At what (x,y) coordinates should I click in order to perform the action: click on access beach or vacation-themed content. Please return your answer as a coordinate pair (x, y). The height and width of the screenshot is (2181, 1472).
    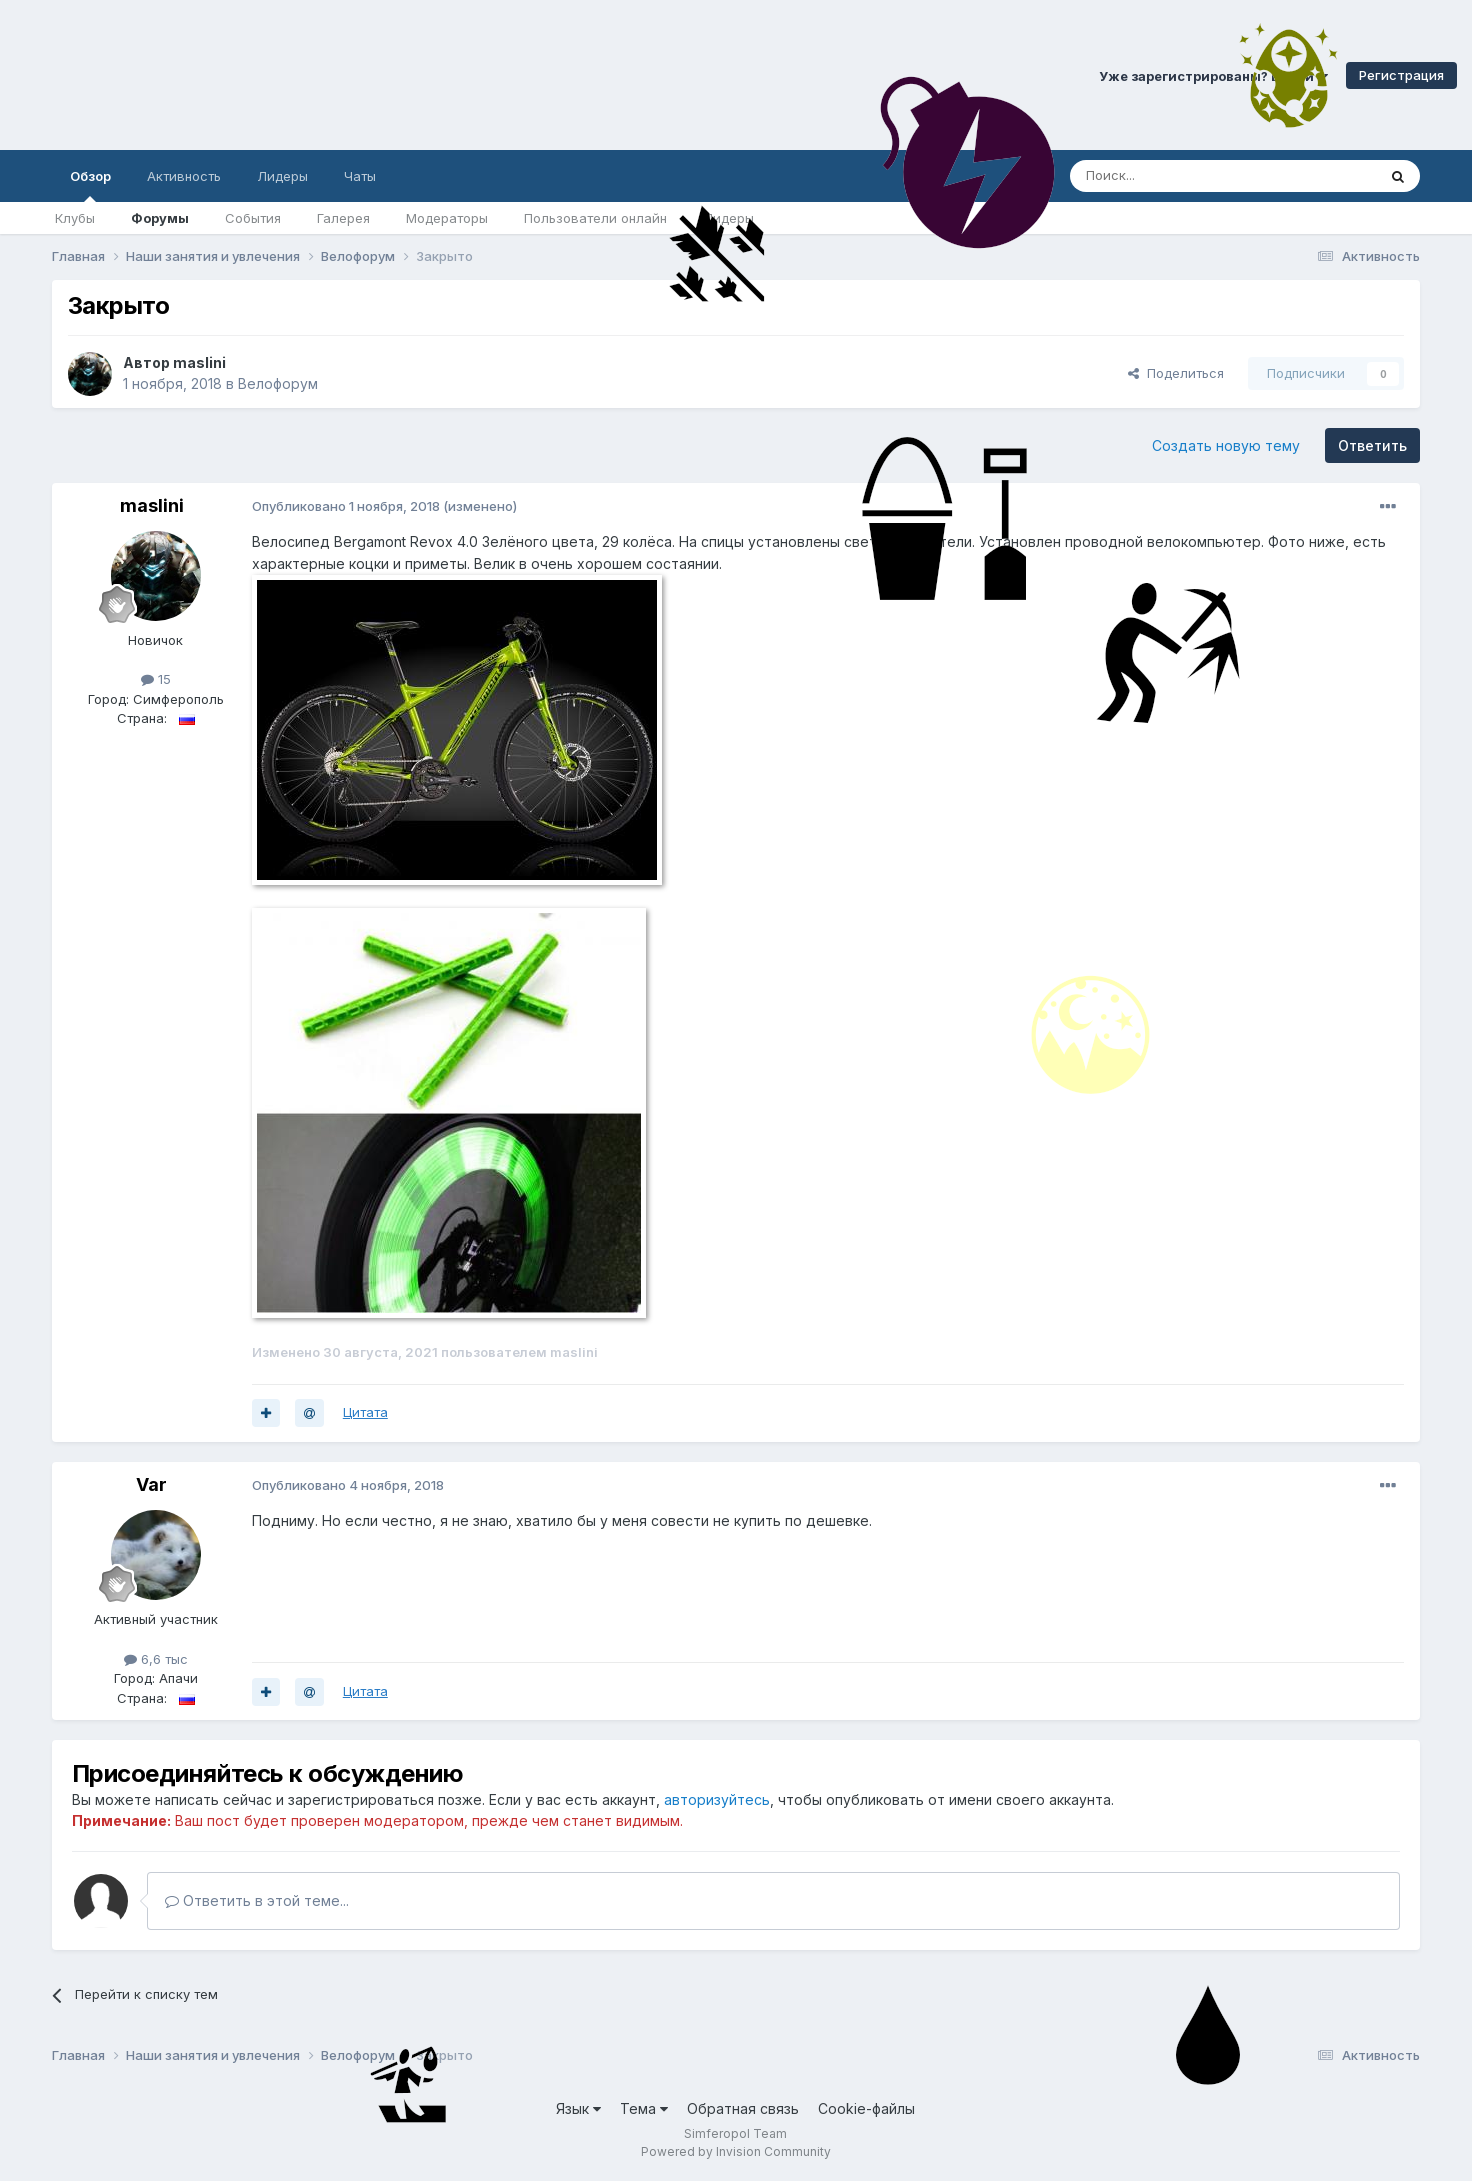
    Looking at the image, I should click on (944, 518).